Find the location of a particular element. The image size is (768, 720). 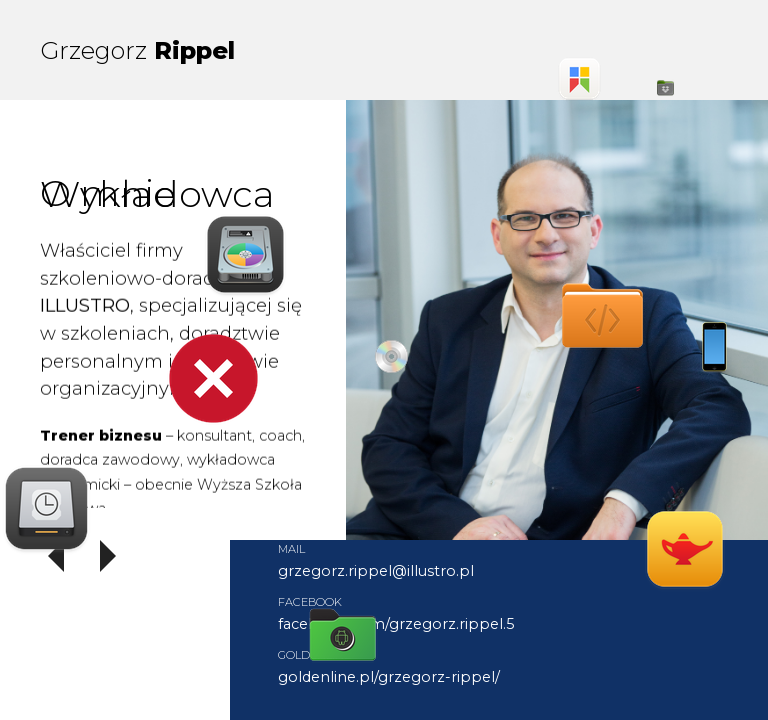

open system backup preferences is located at coordinates (46, 508).